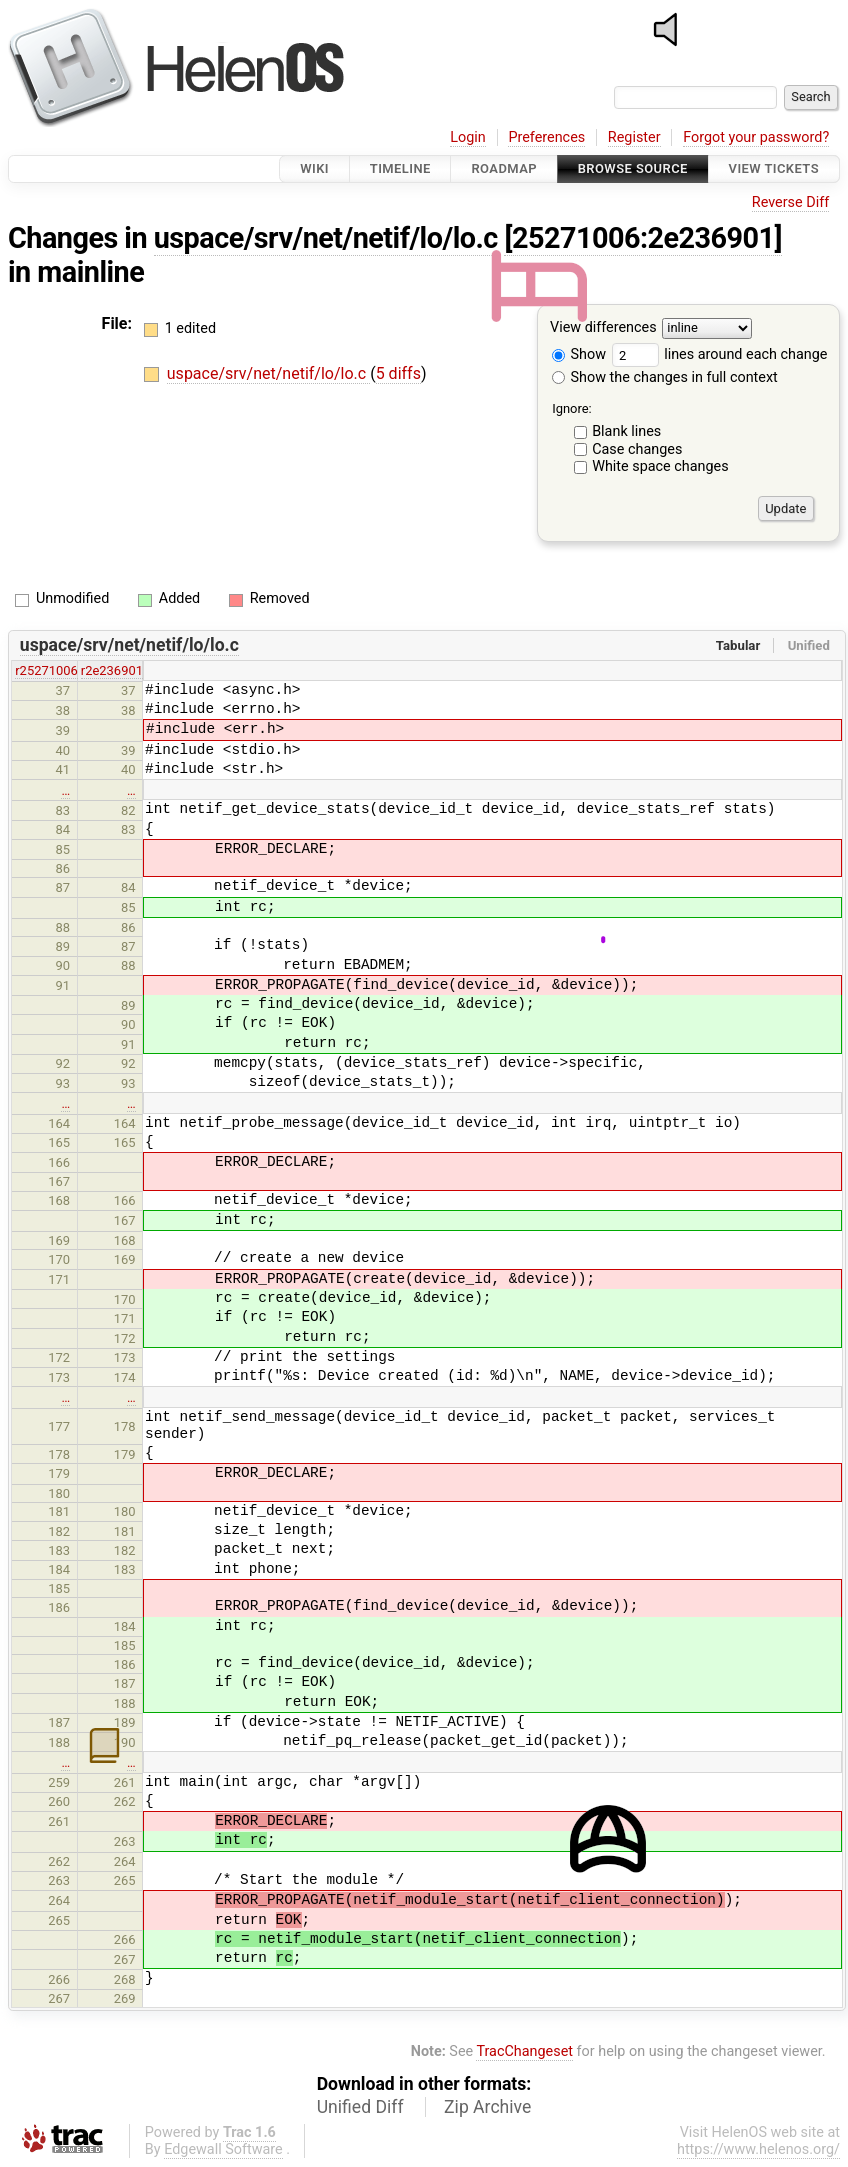 Image resolution: width=848 pixels, height=2167 pixels. Describe the element at coordinates (670, 29) in the screenshot. I see `speaker with no volume or sound output` at that location.